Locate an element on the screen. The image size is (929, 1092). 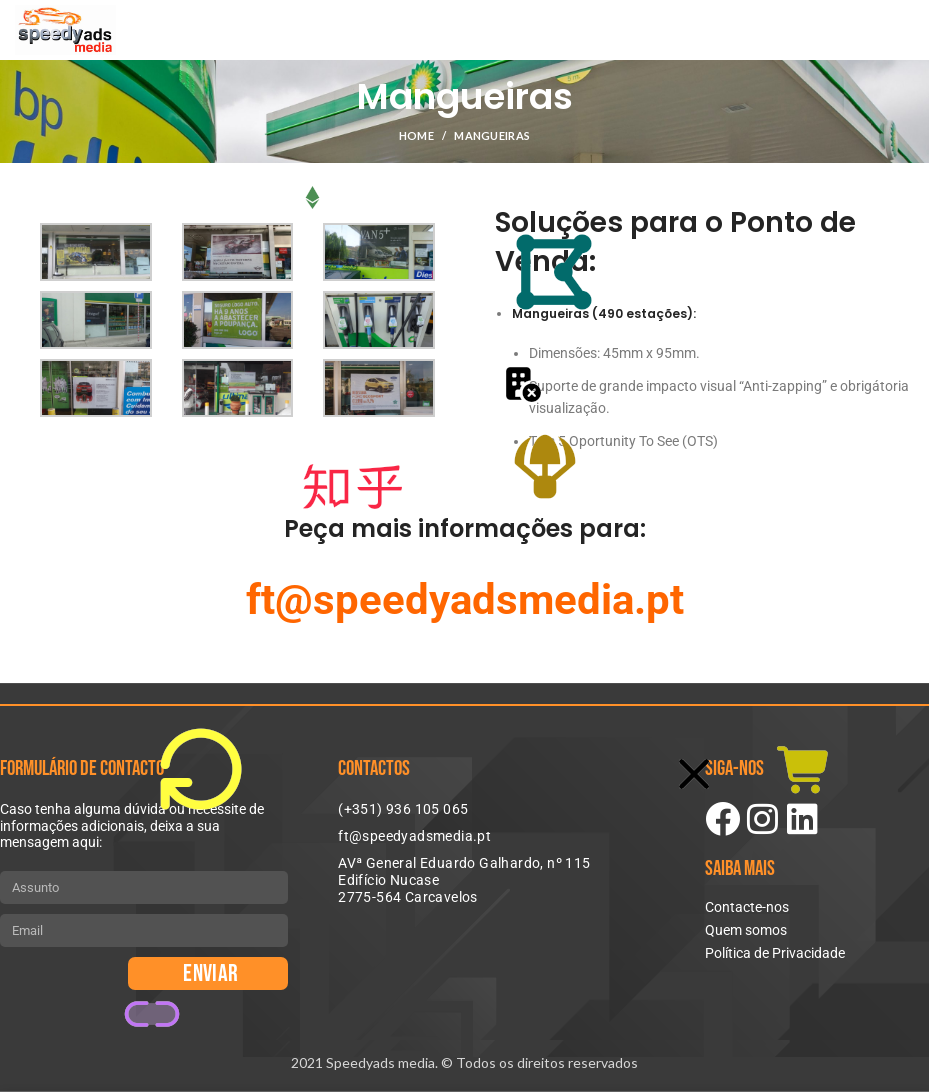
request an airdrop or supply delivery is located at coordinates (545, 468).